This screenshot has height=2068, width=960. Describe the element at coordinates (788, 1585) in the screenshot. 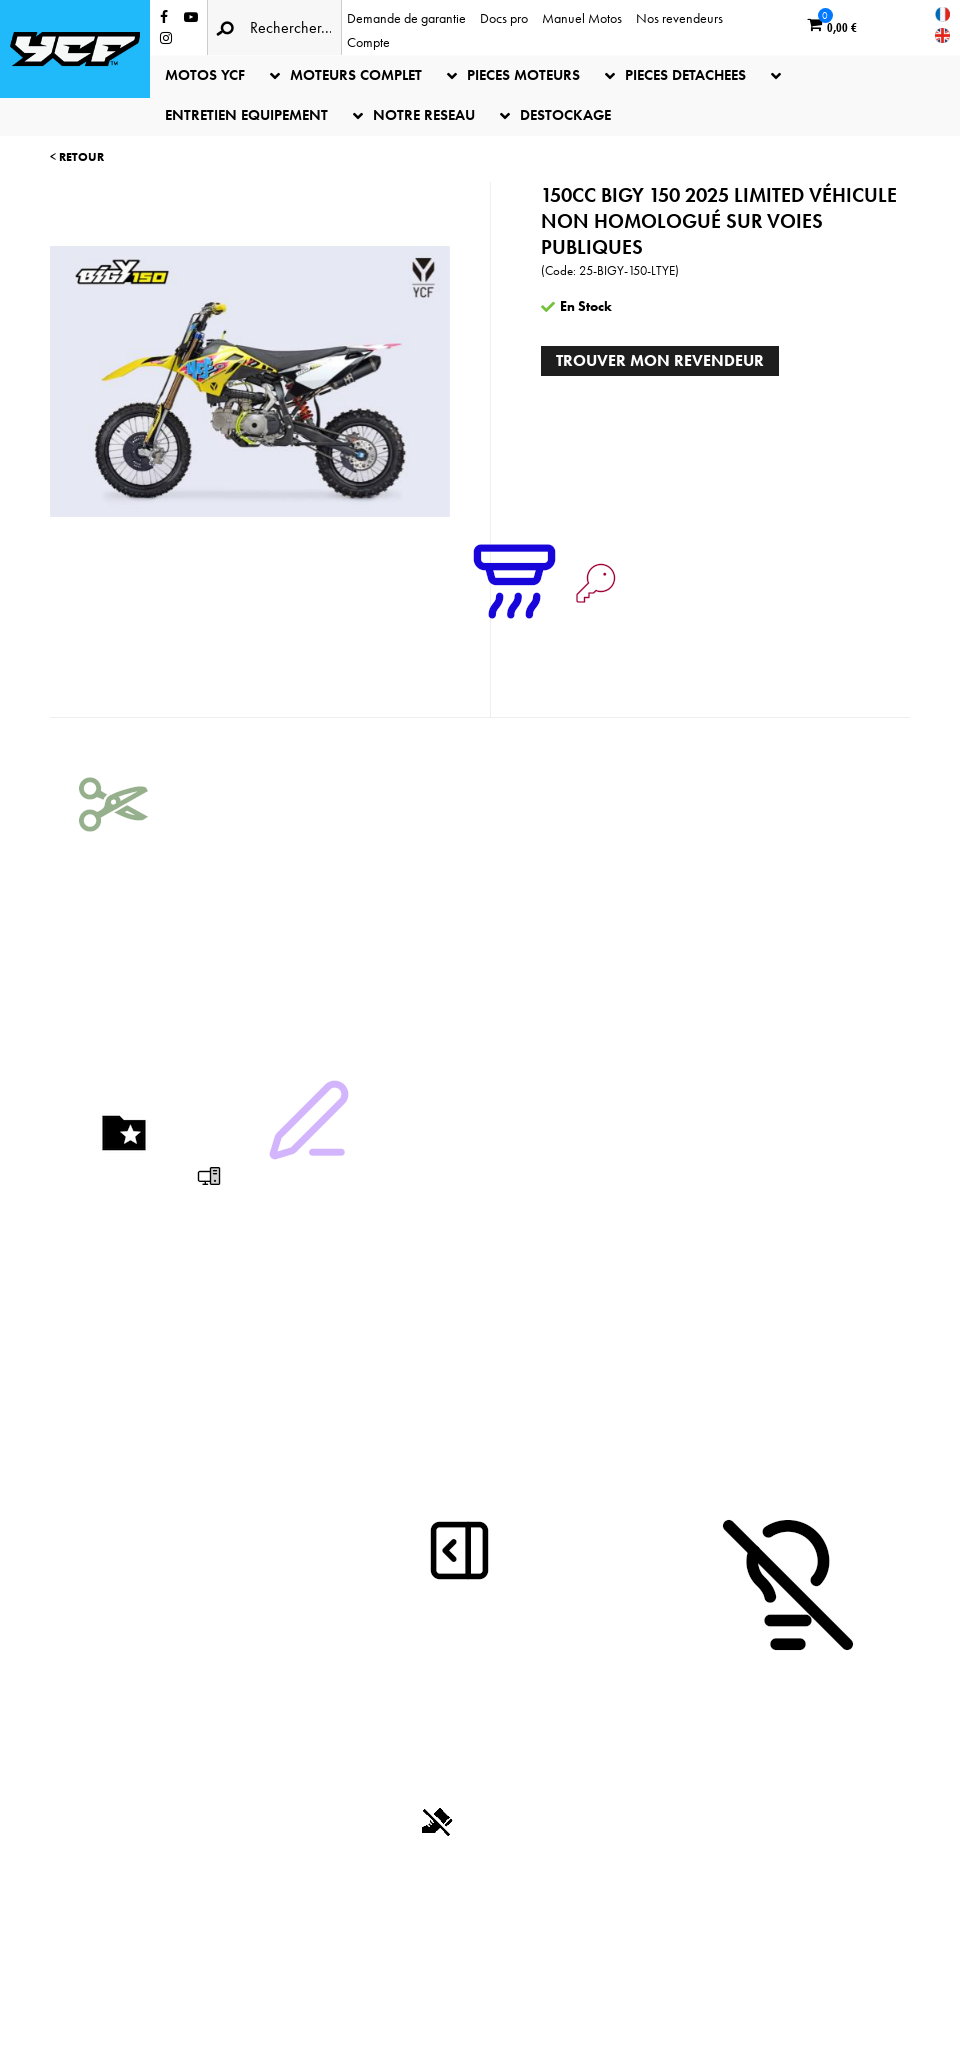

I see `turn off lights or disable lighting` at that location.